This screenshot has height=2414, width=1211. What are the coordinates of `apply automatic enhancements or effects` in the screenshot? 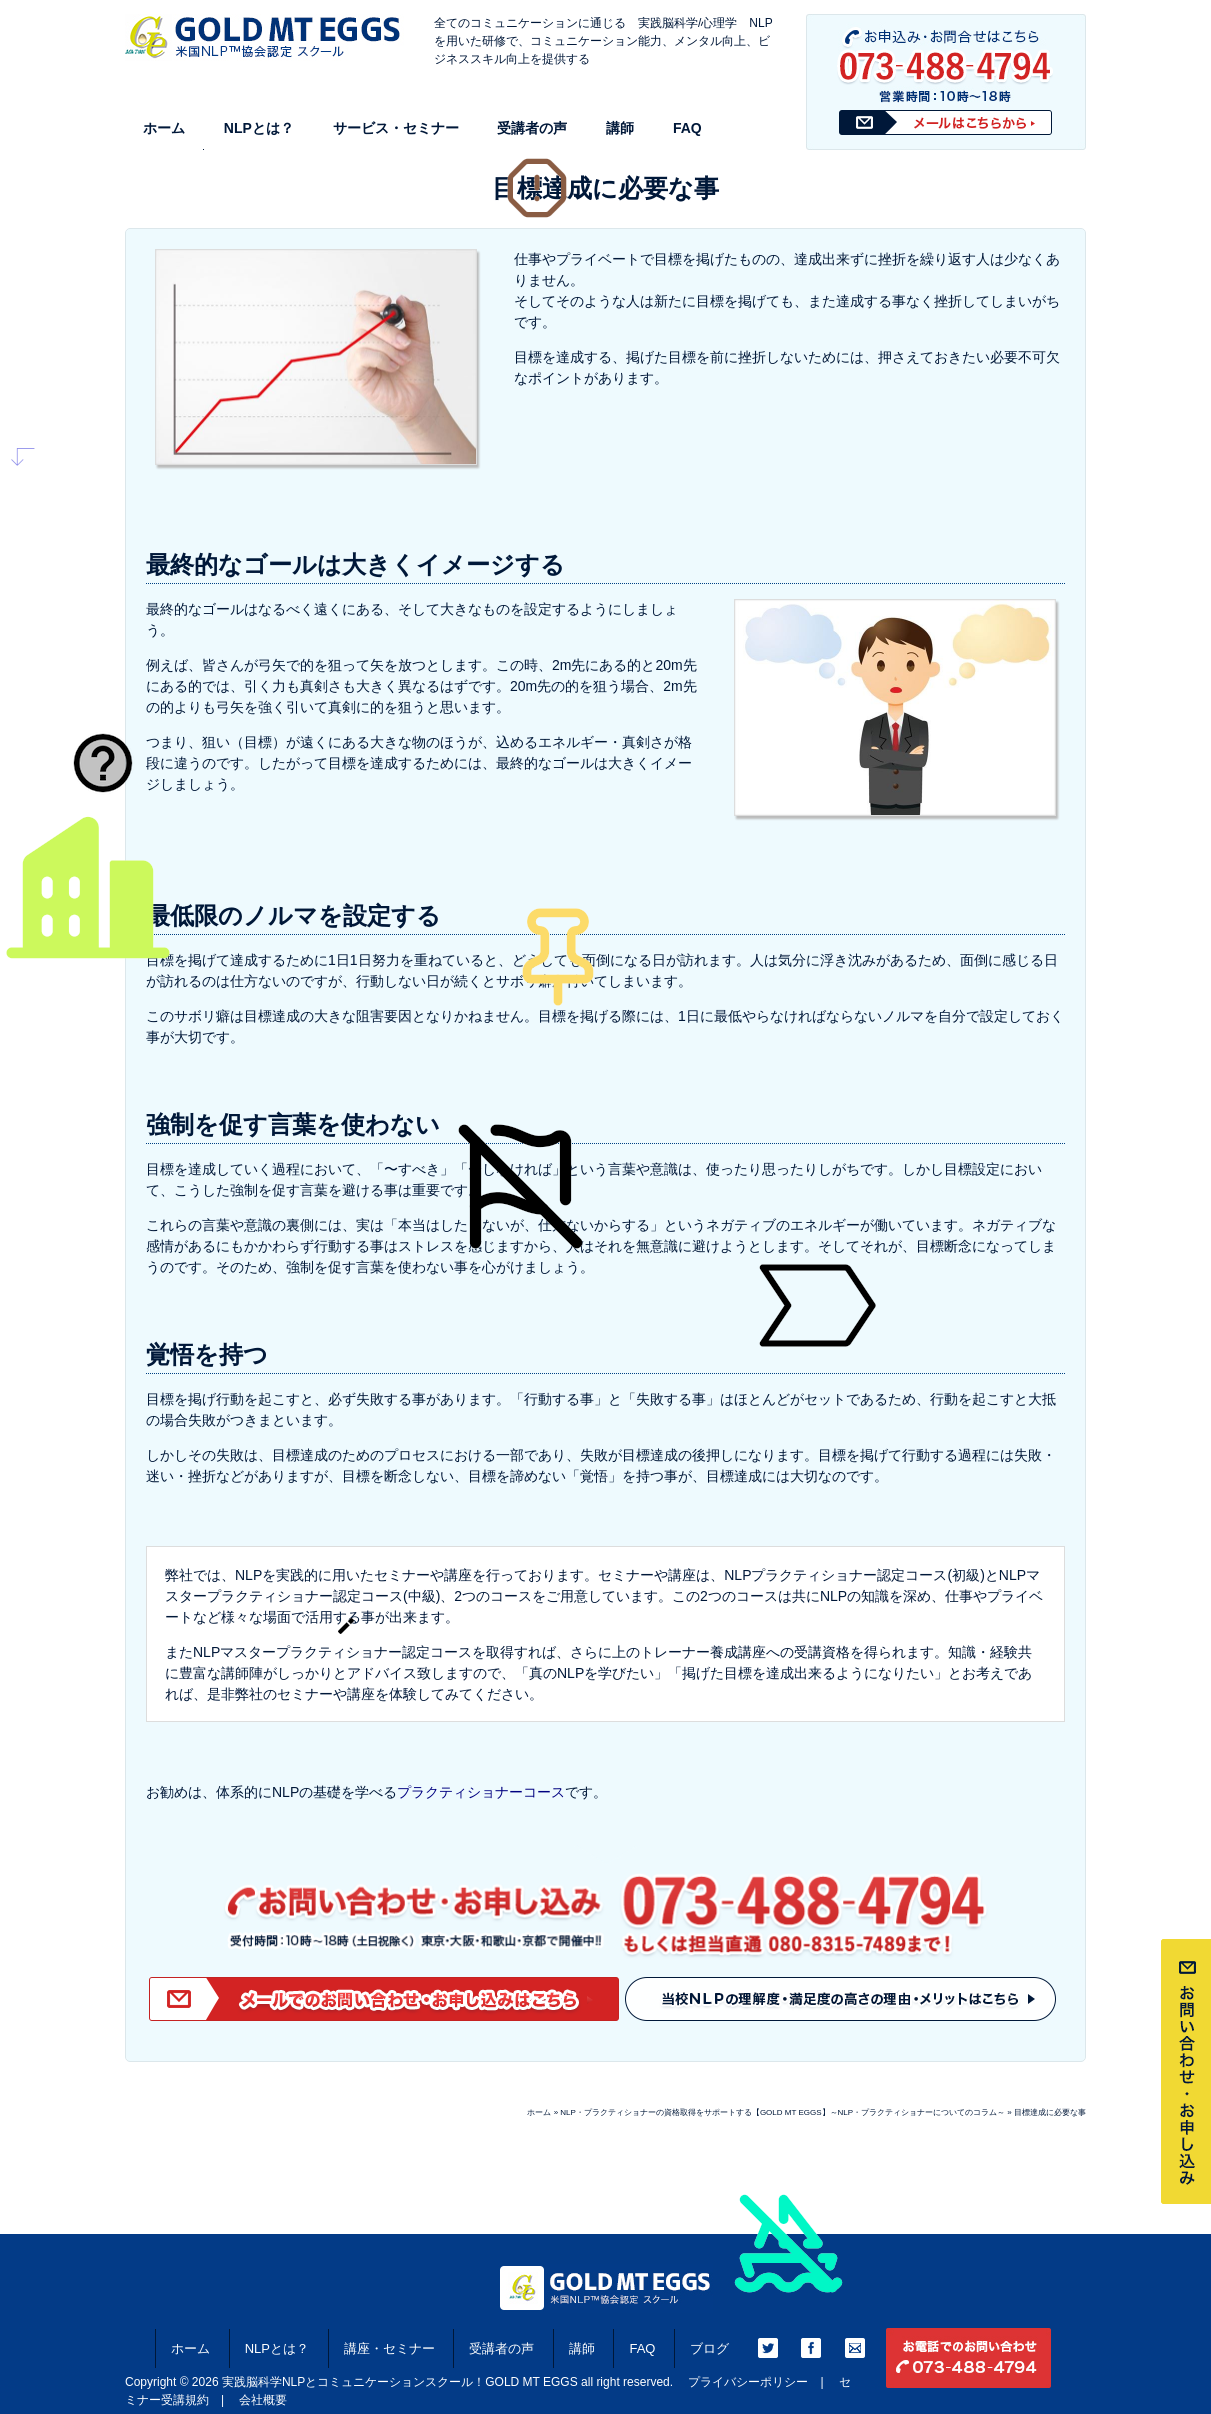 It's located at (346, 1626).